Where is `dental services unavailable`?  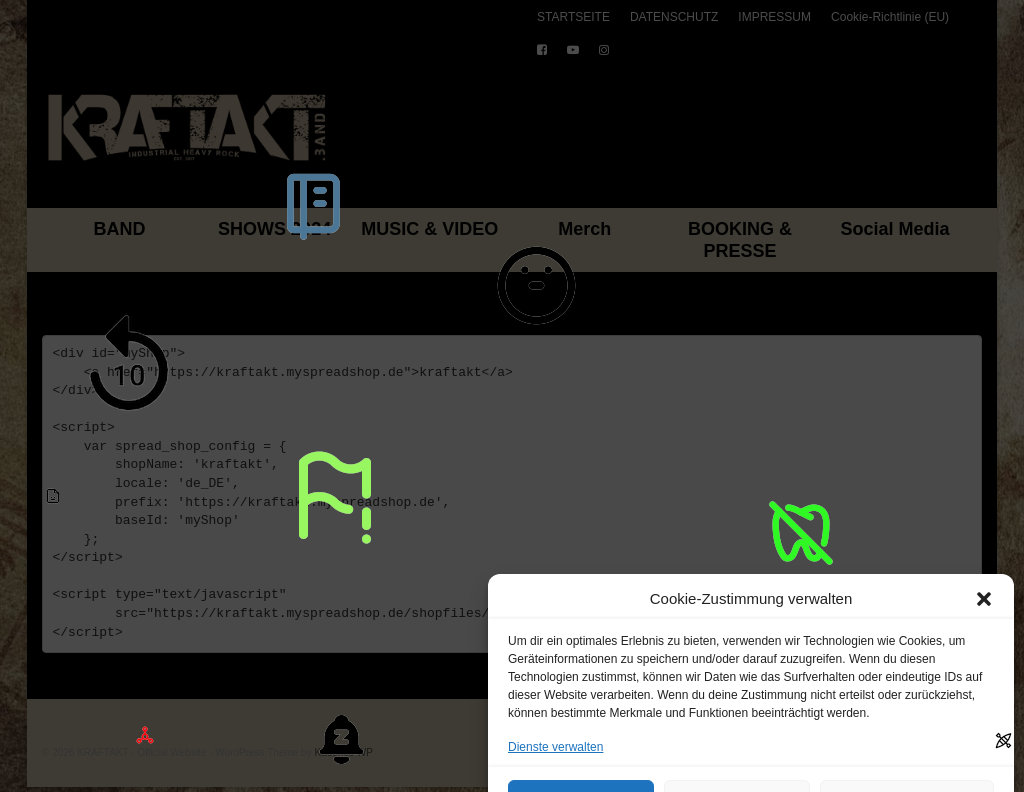
dental services unavailable is located at coordinates (801, 533).